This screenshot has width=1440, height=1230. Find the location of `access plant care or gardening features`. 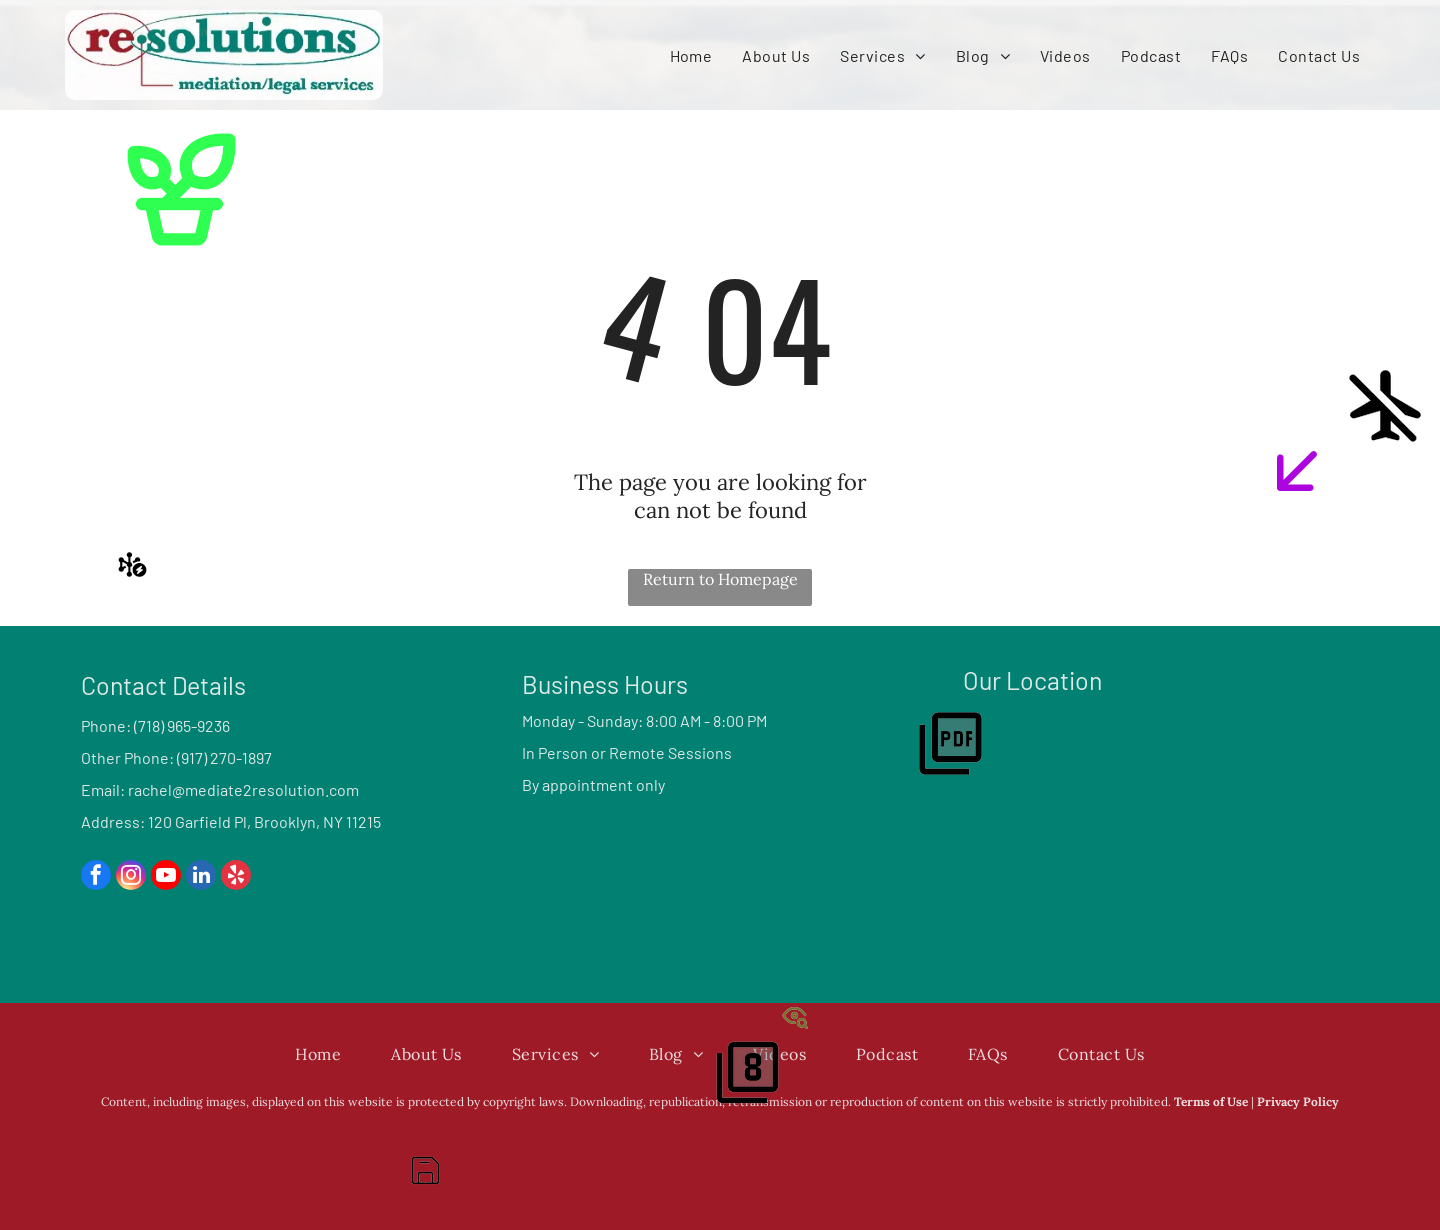

access plant care or gardening features is located at coordinates (179, 189).